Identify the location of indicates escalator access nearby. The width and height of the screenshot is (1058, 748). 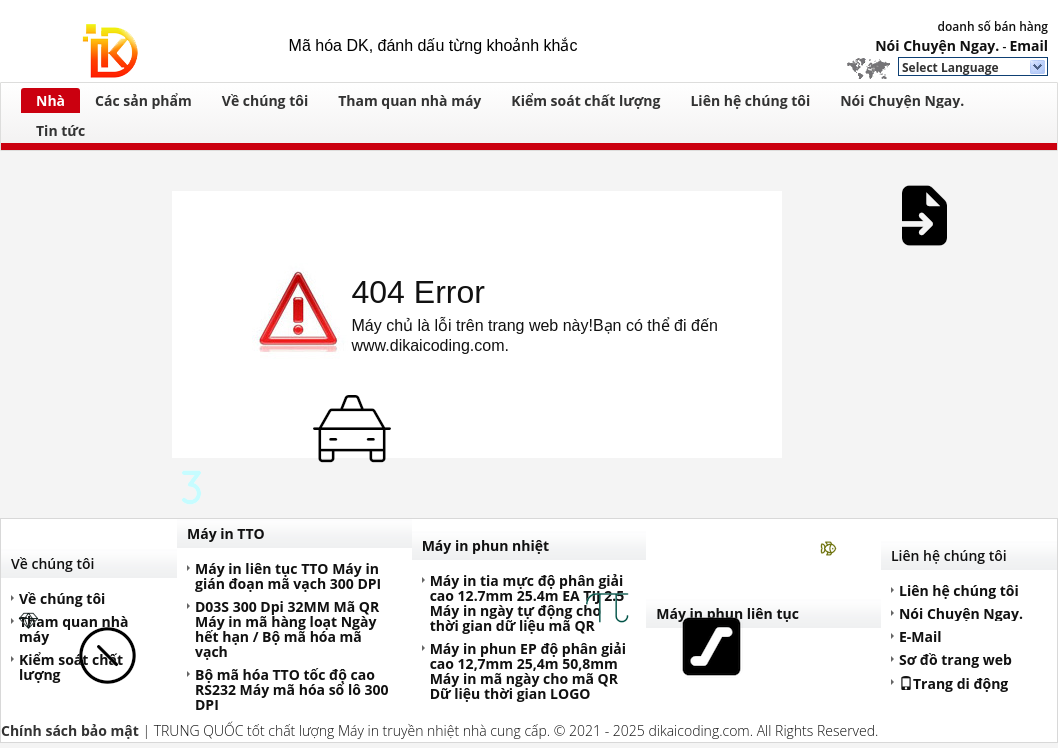
(711, 646).